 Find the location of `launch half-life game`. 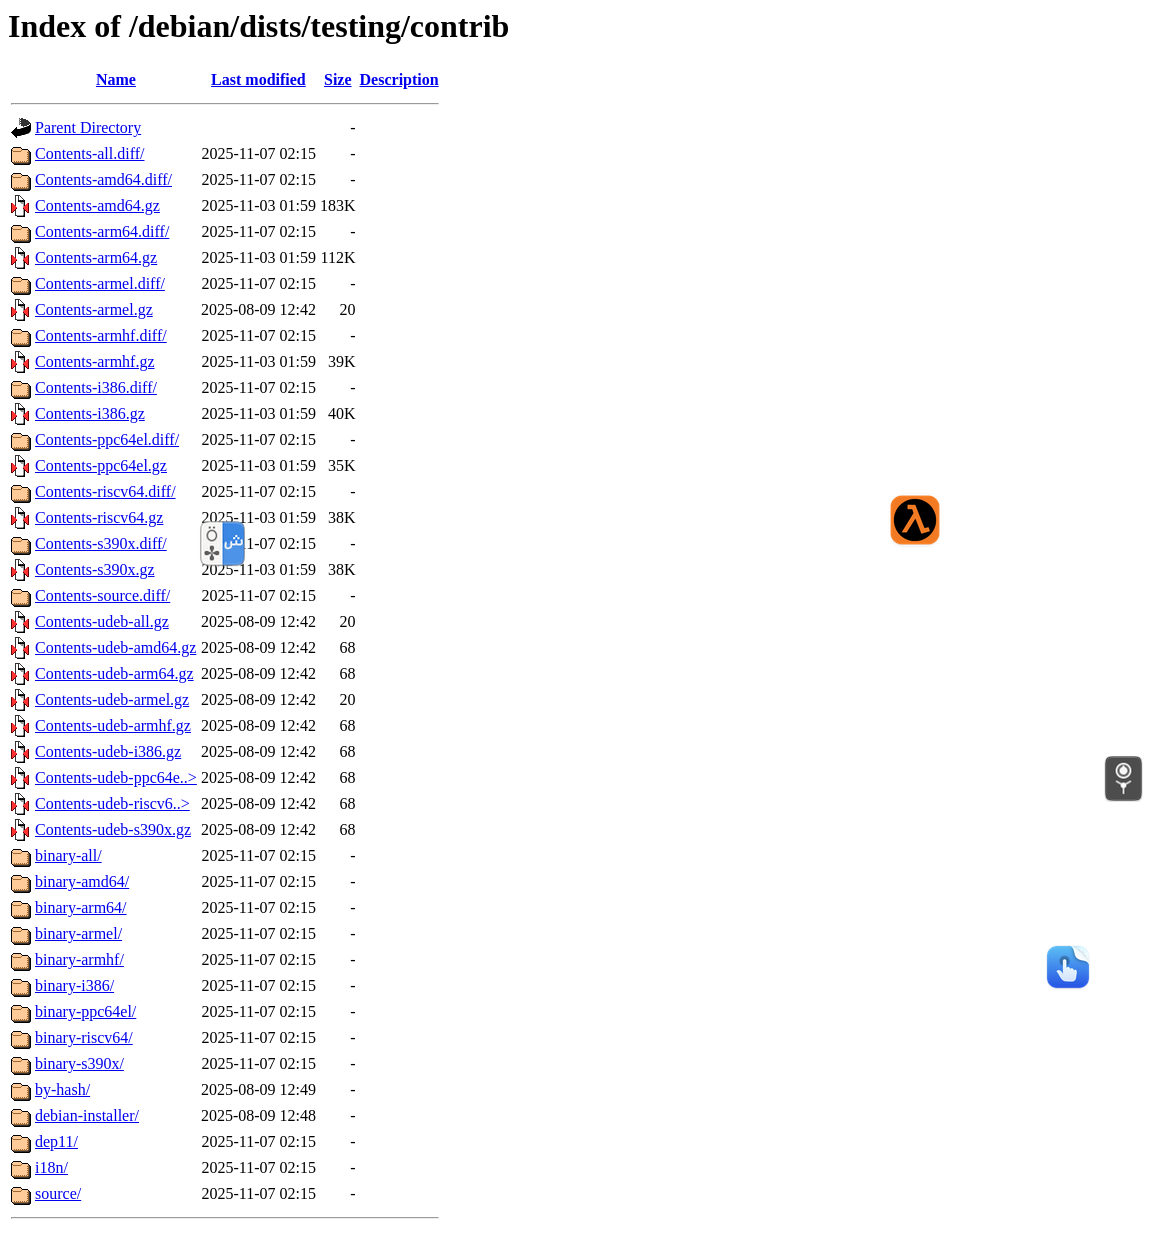

launch half-life game is located at coordinates (915, 520).